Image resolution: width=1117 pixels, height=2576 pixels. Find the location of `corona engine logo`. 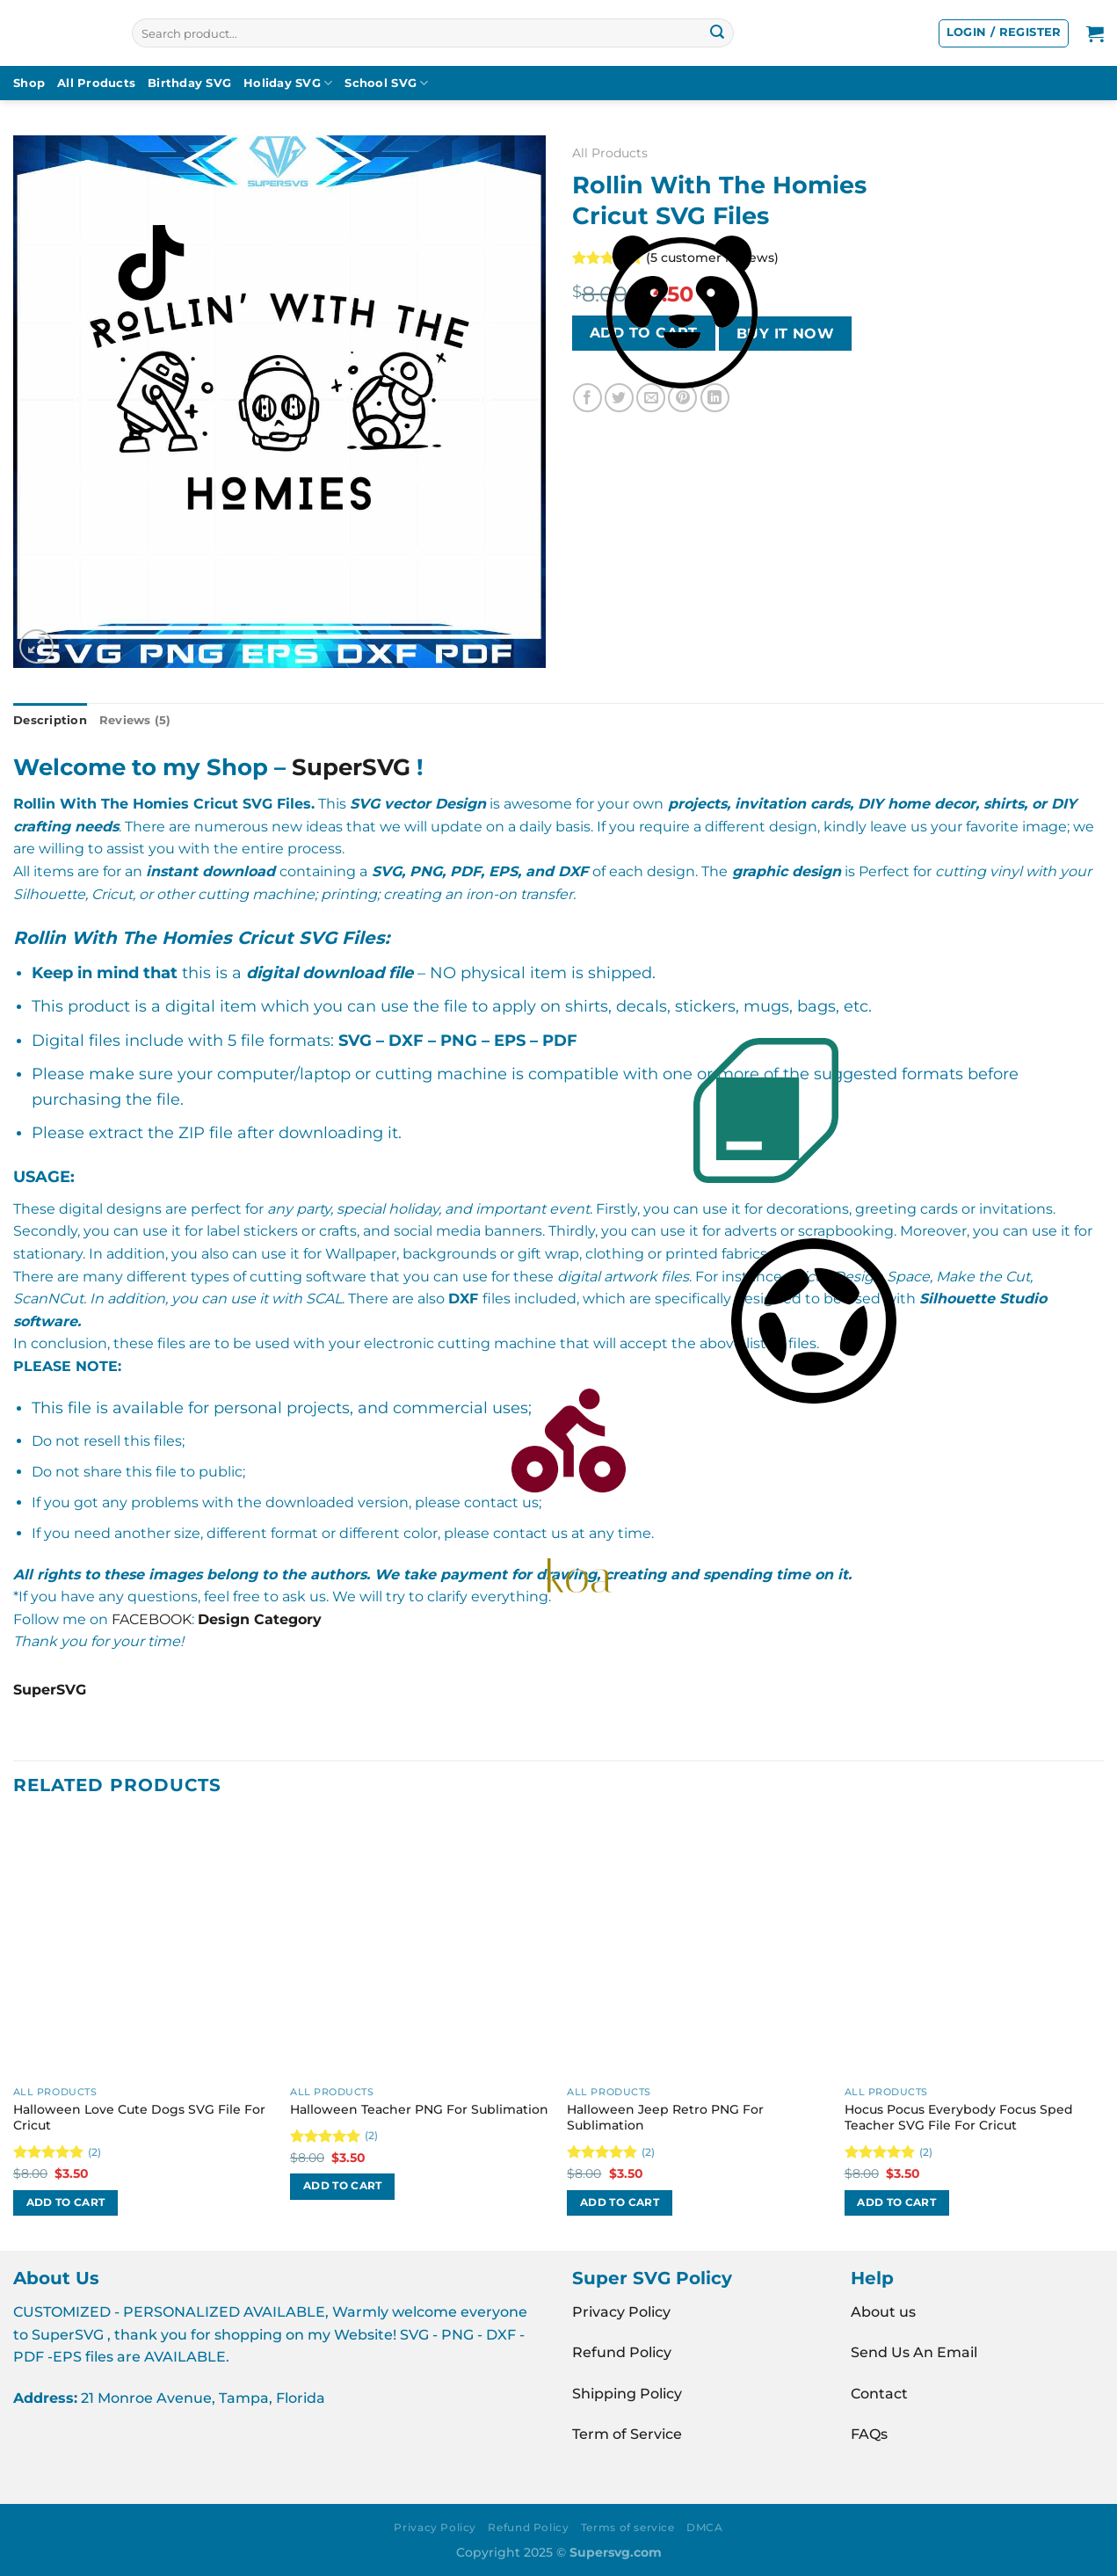

corona engine logo is located at coordinates (814, 1321).